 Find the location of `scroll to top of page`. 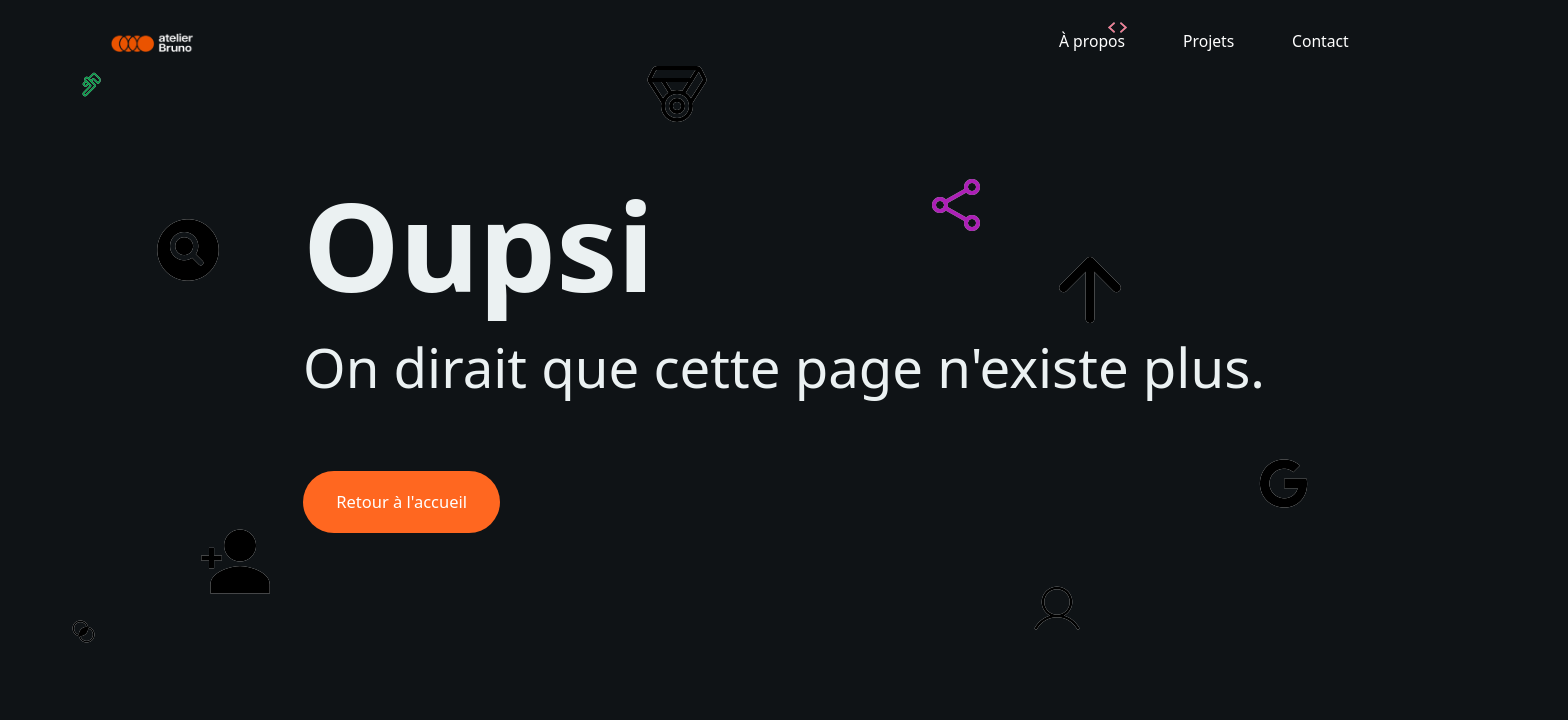

scroll to top of page is located at coordinates (1090, 290).